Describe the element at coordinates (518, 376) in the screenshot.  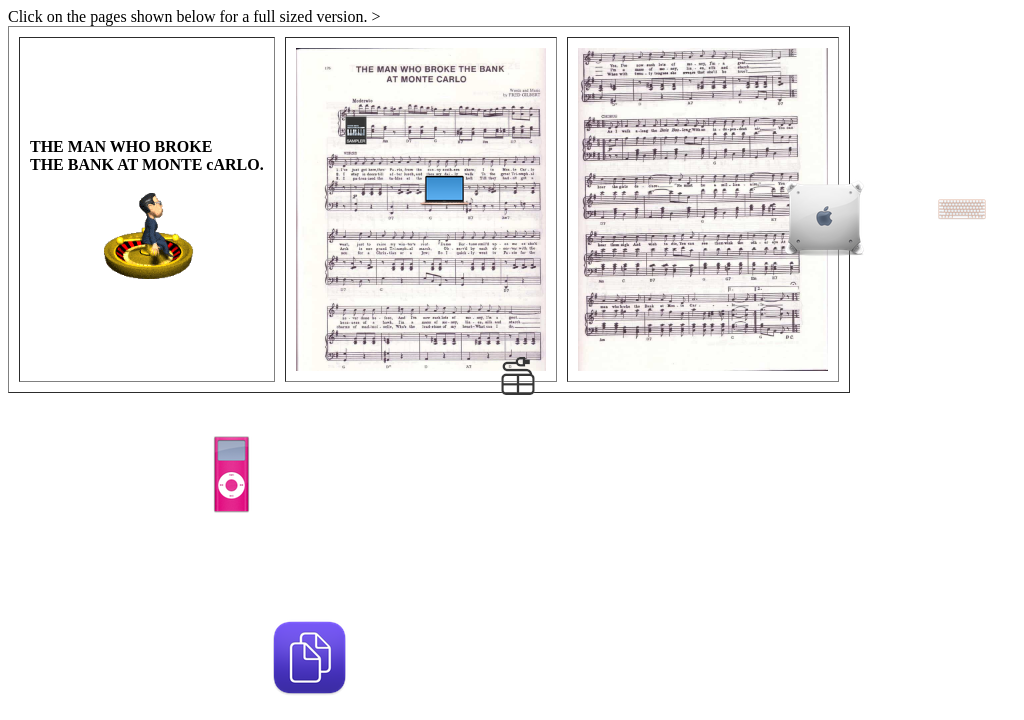
I see `connect to a USB hub device` at that location.